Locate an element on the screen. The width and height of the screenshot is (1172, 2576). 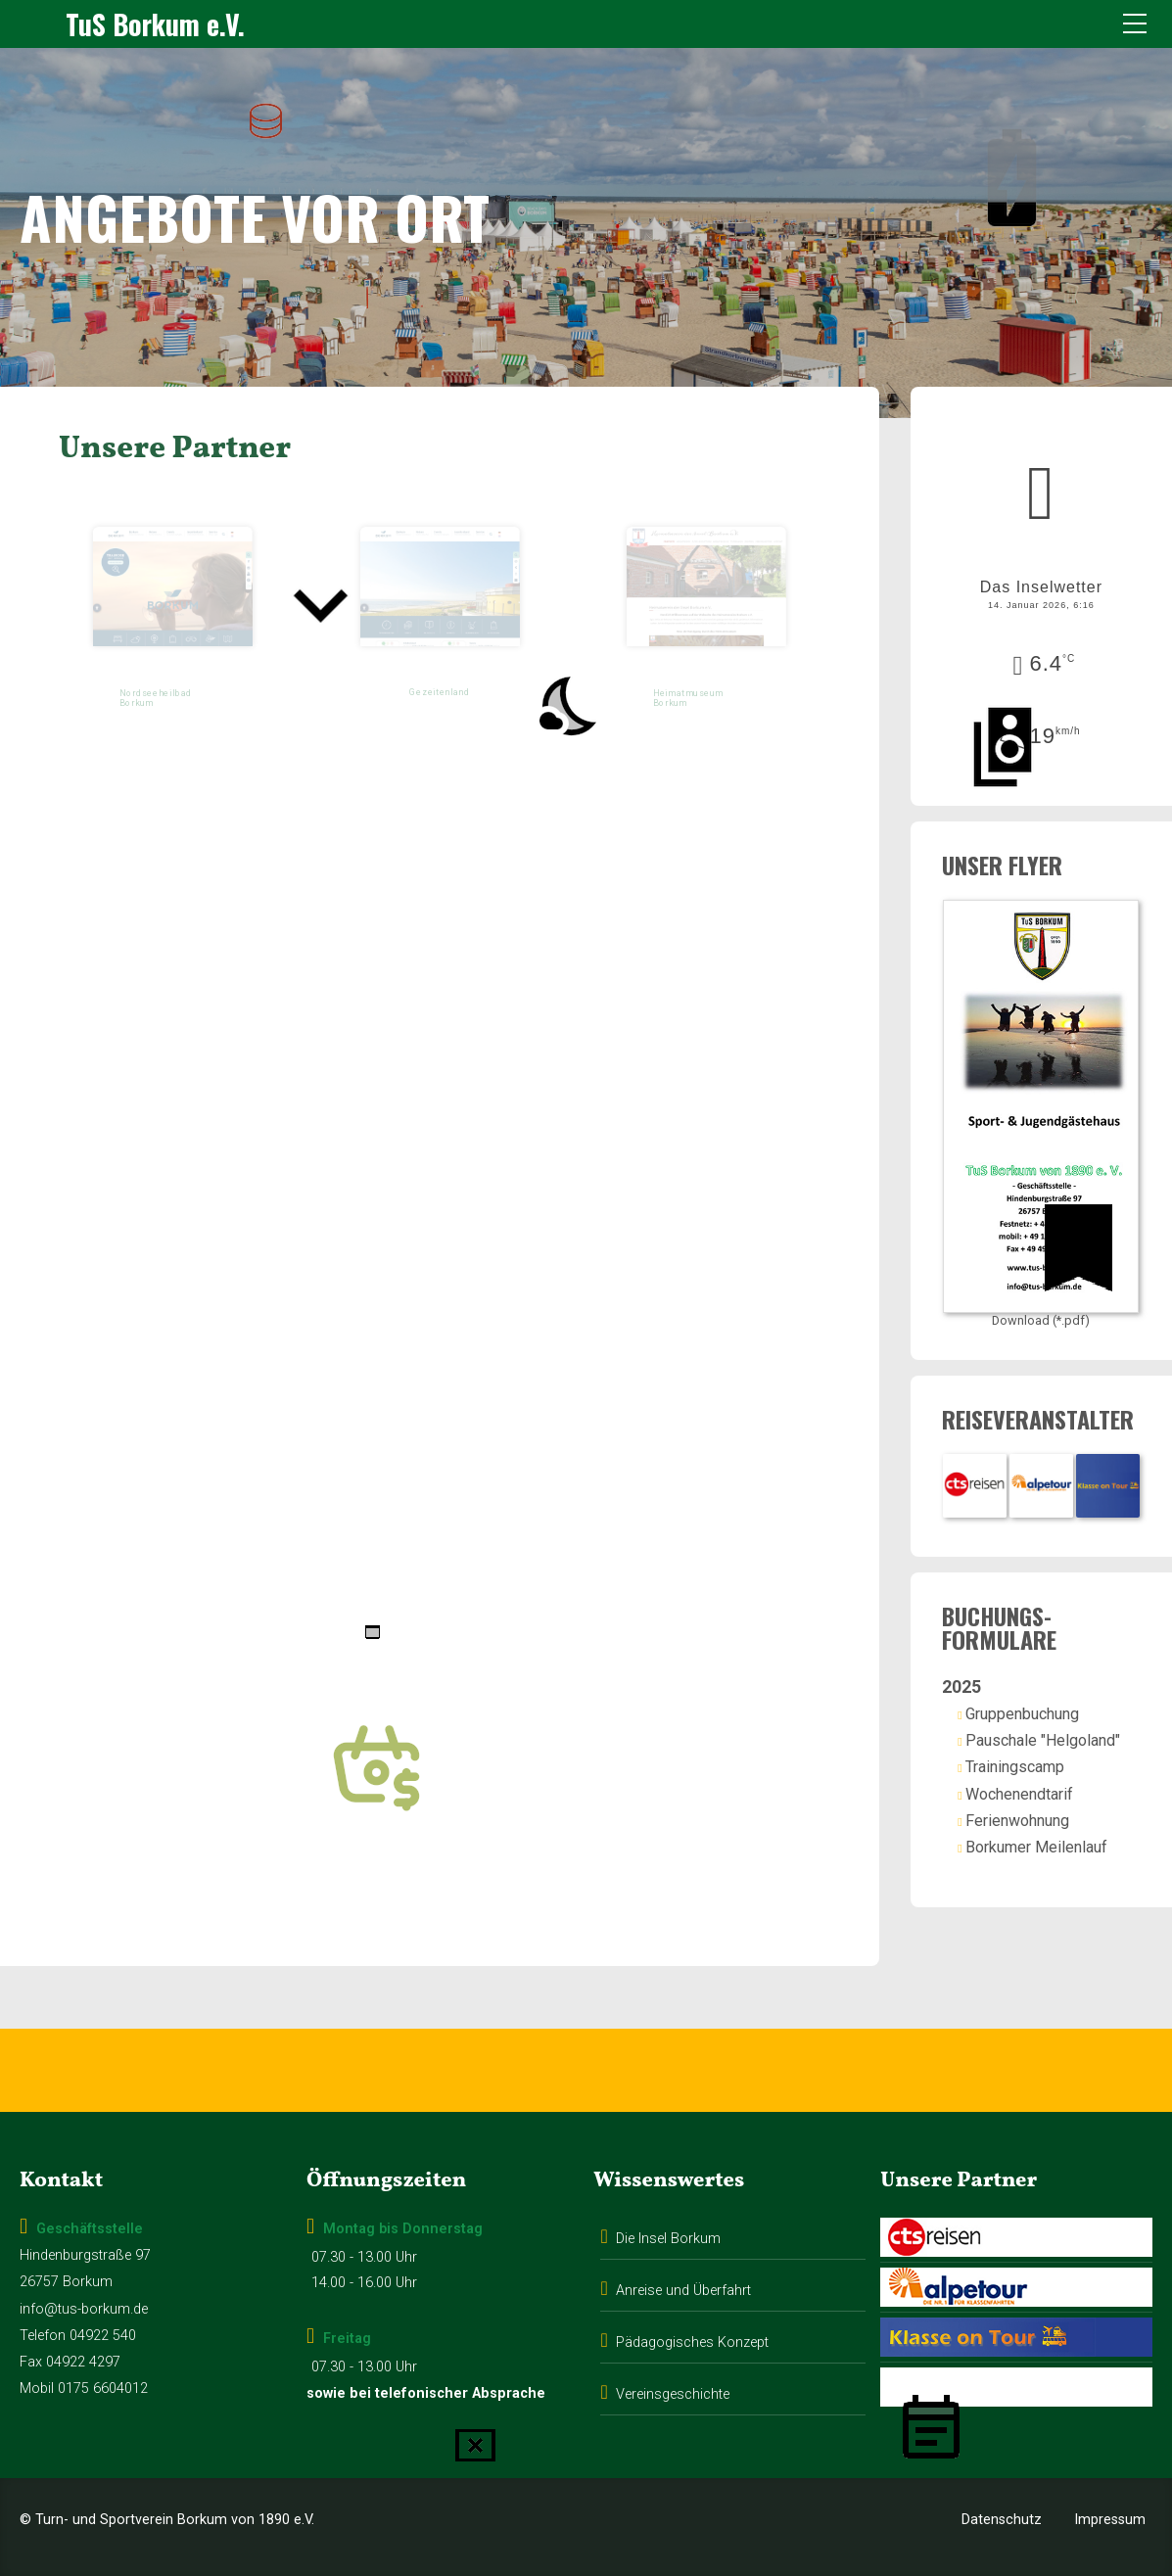
expand to show more content is located at coordinates (320, 604).